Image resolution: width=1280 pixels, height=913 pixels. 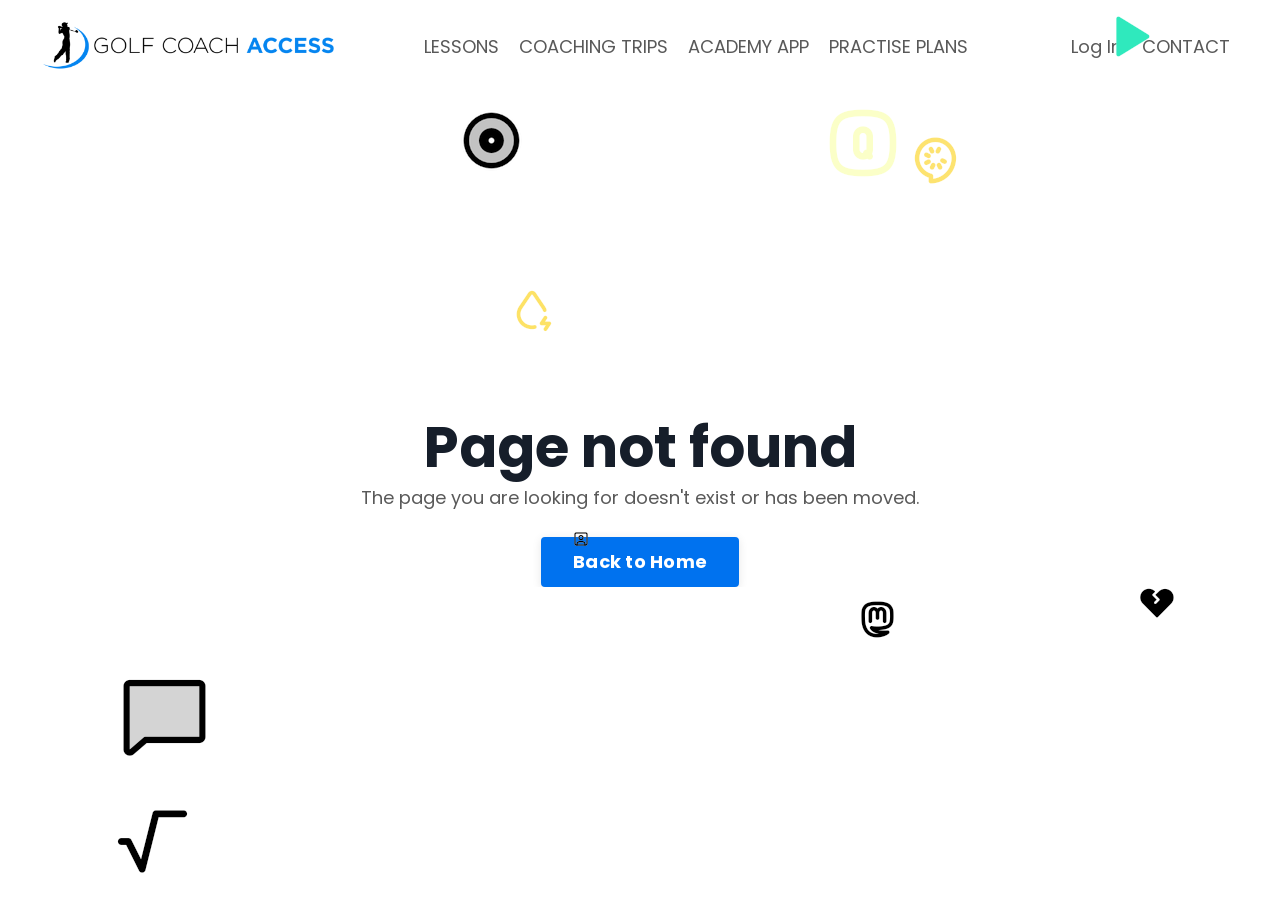 What do you see at coordinates (1129, 36) in the screenshot?
I see `play media content` at bounding box center [1129, 36].